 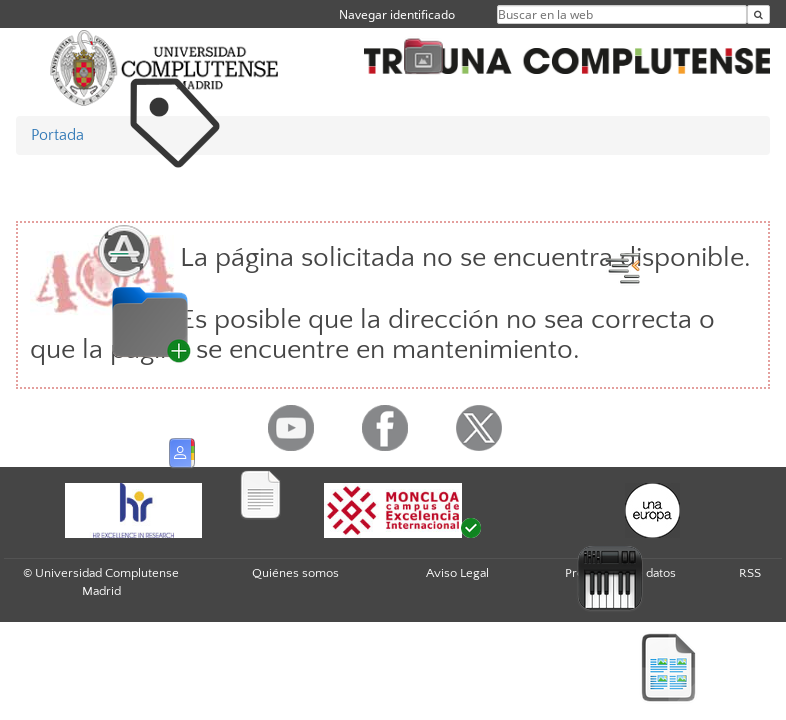 I want to click on open an opendocument master document file, so click(x=668, y=667).